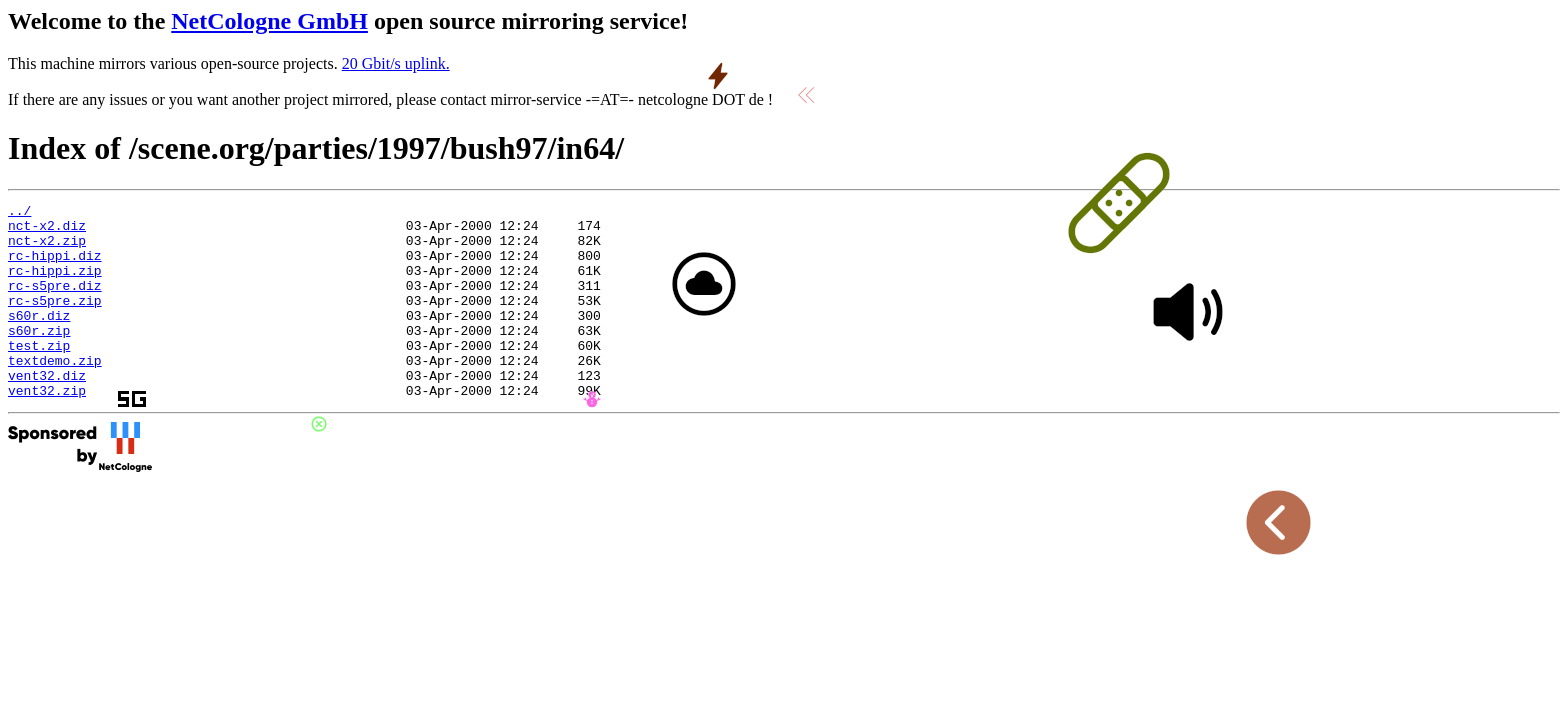  What do you see at coordinates (1188, 312) in the screenshot?
I see `adjust audio volume` at bounding box center [1188, 312].